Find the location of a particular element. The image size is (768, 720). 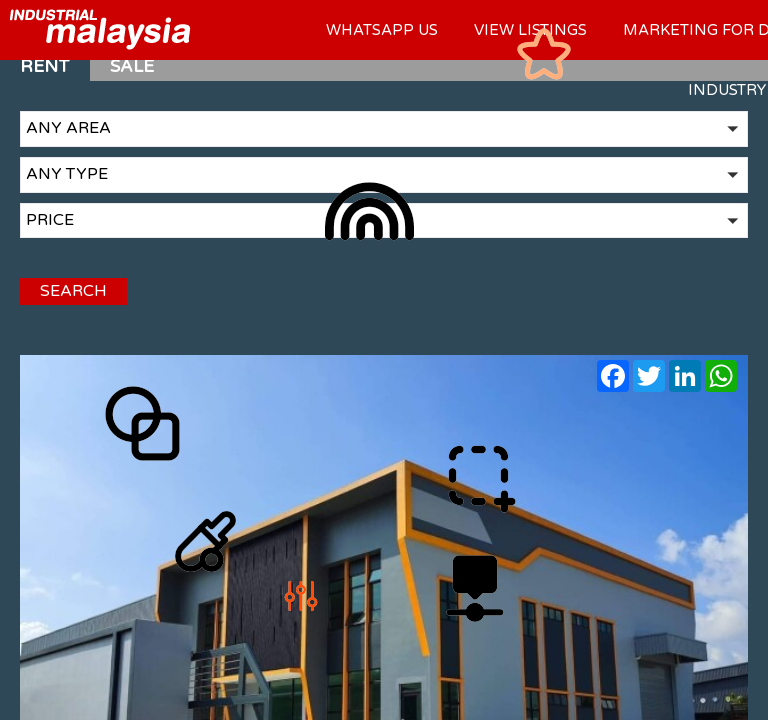

view event details on a timeline is located at coordinates (475, 587).